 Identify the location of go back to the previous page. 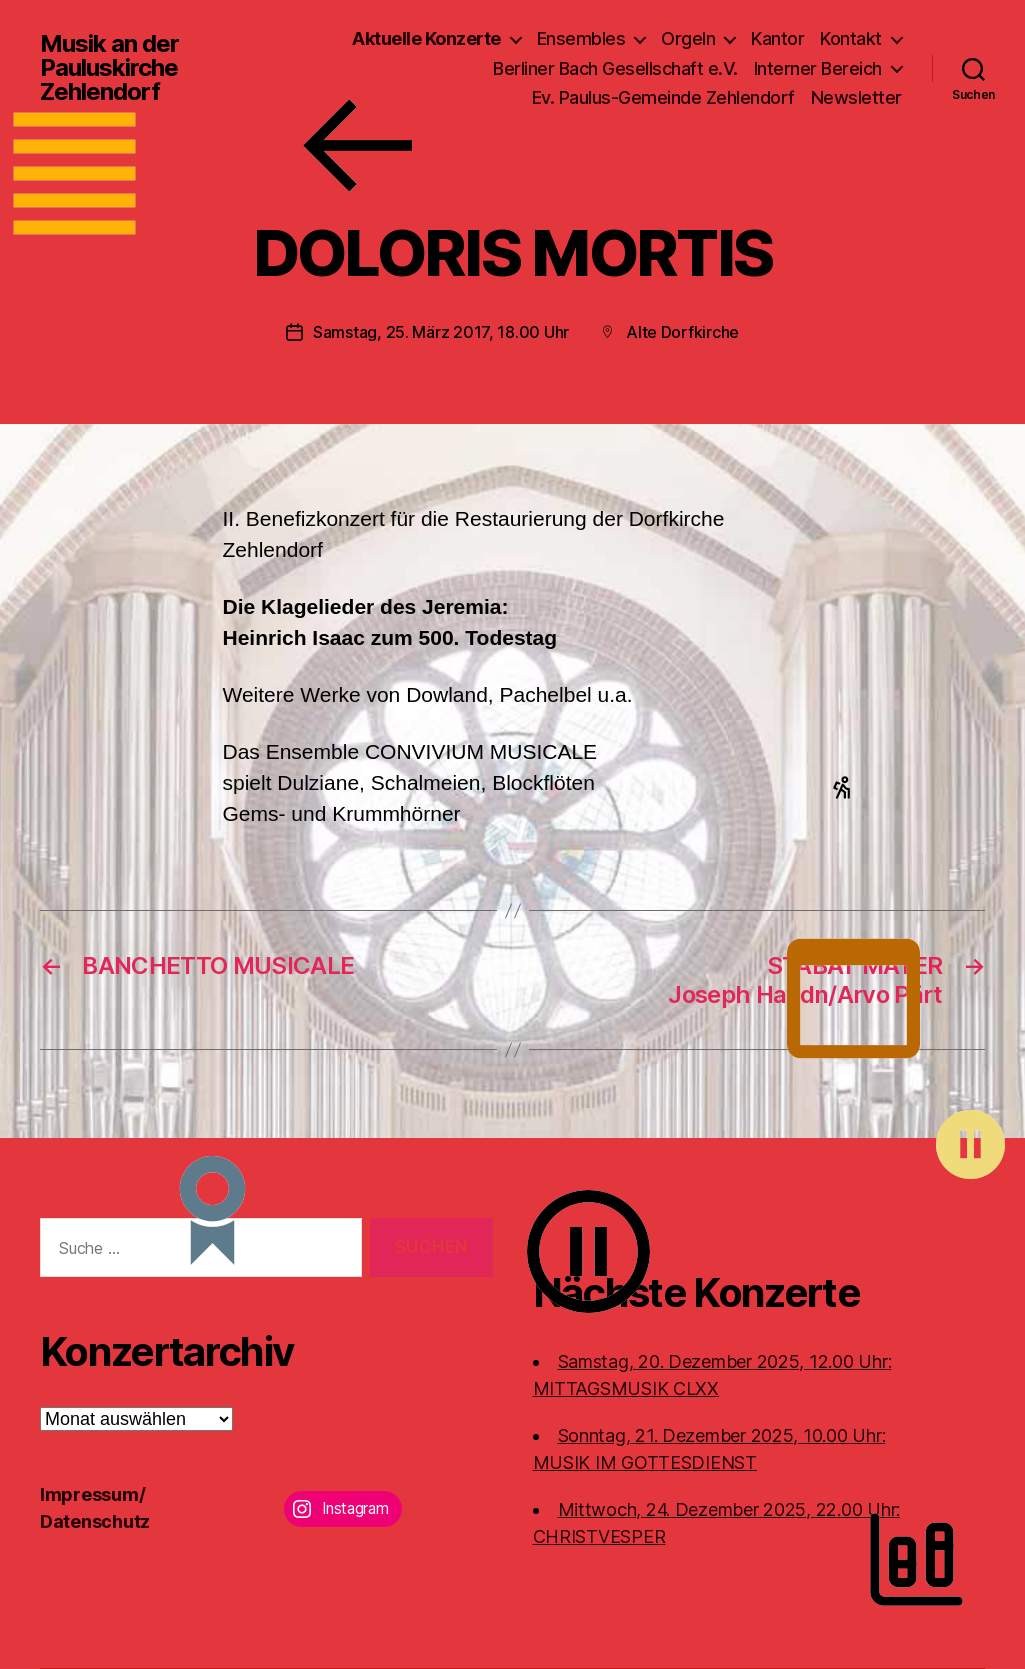
(357, 145).